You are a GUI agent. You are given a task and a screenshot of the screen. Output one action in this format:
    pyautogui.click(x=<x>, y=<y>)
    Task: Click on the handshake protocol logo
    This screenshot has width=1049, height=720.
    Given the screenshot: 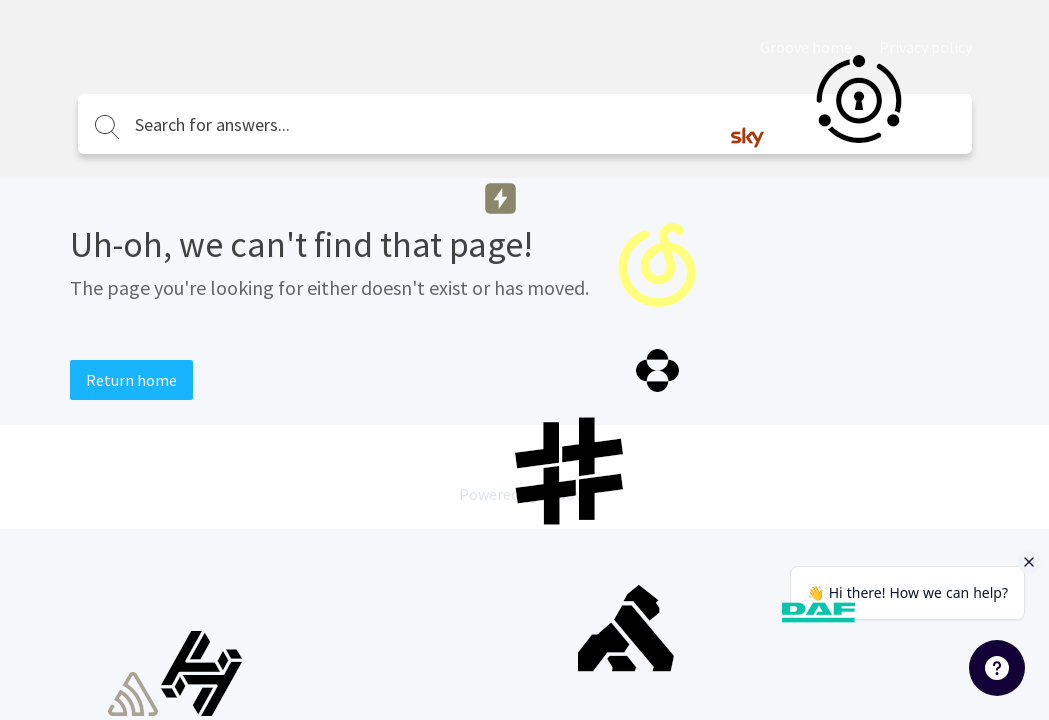 What is the action you would take?
    pyautogui.click(x=201, y=673)
    